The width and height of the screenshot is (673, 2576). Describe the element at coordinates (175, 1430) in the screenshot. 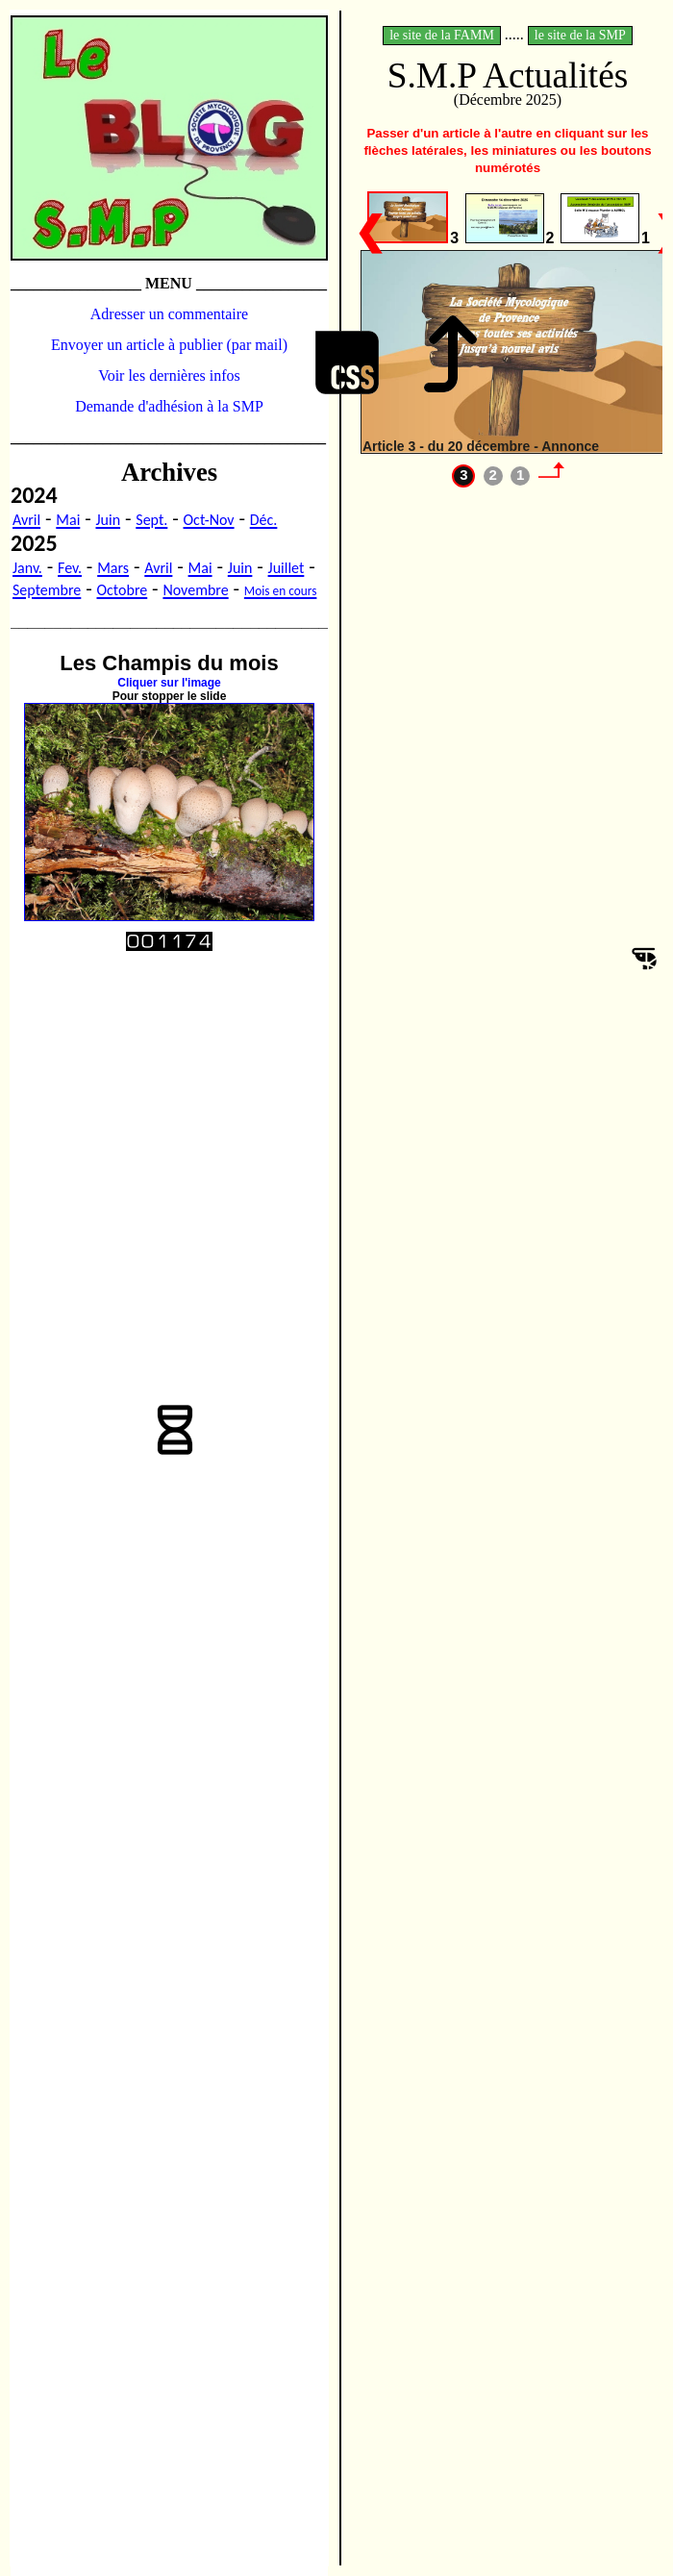

I see `indicates loading or processing in progress` at that location.